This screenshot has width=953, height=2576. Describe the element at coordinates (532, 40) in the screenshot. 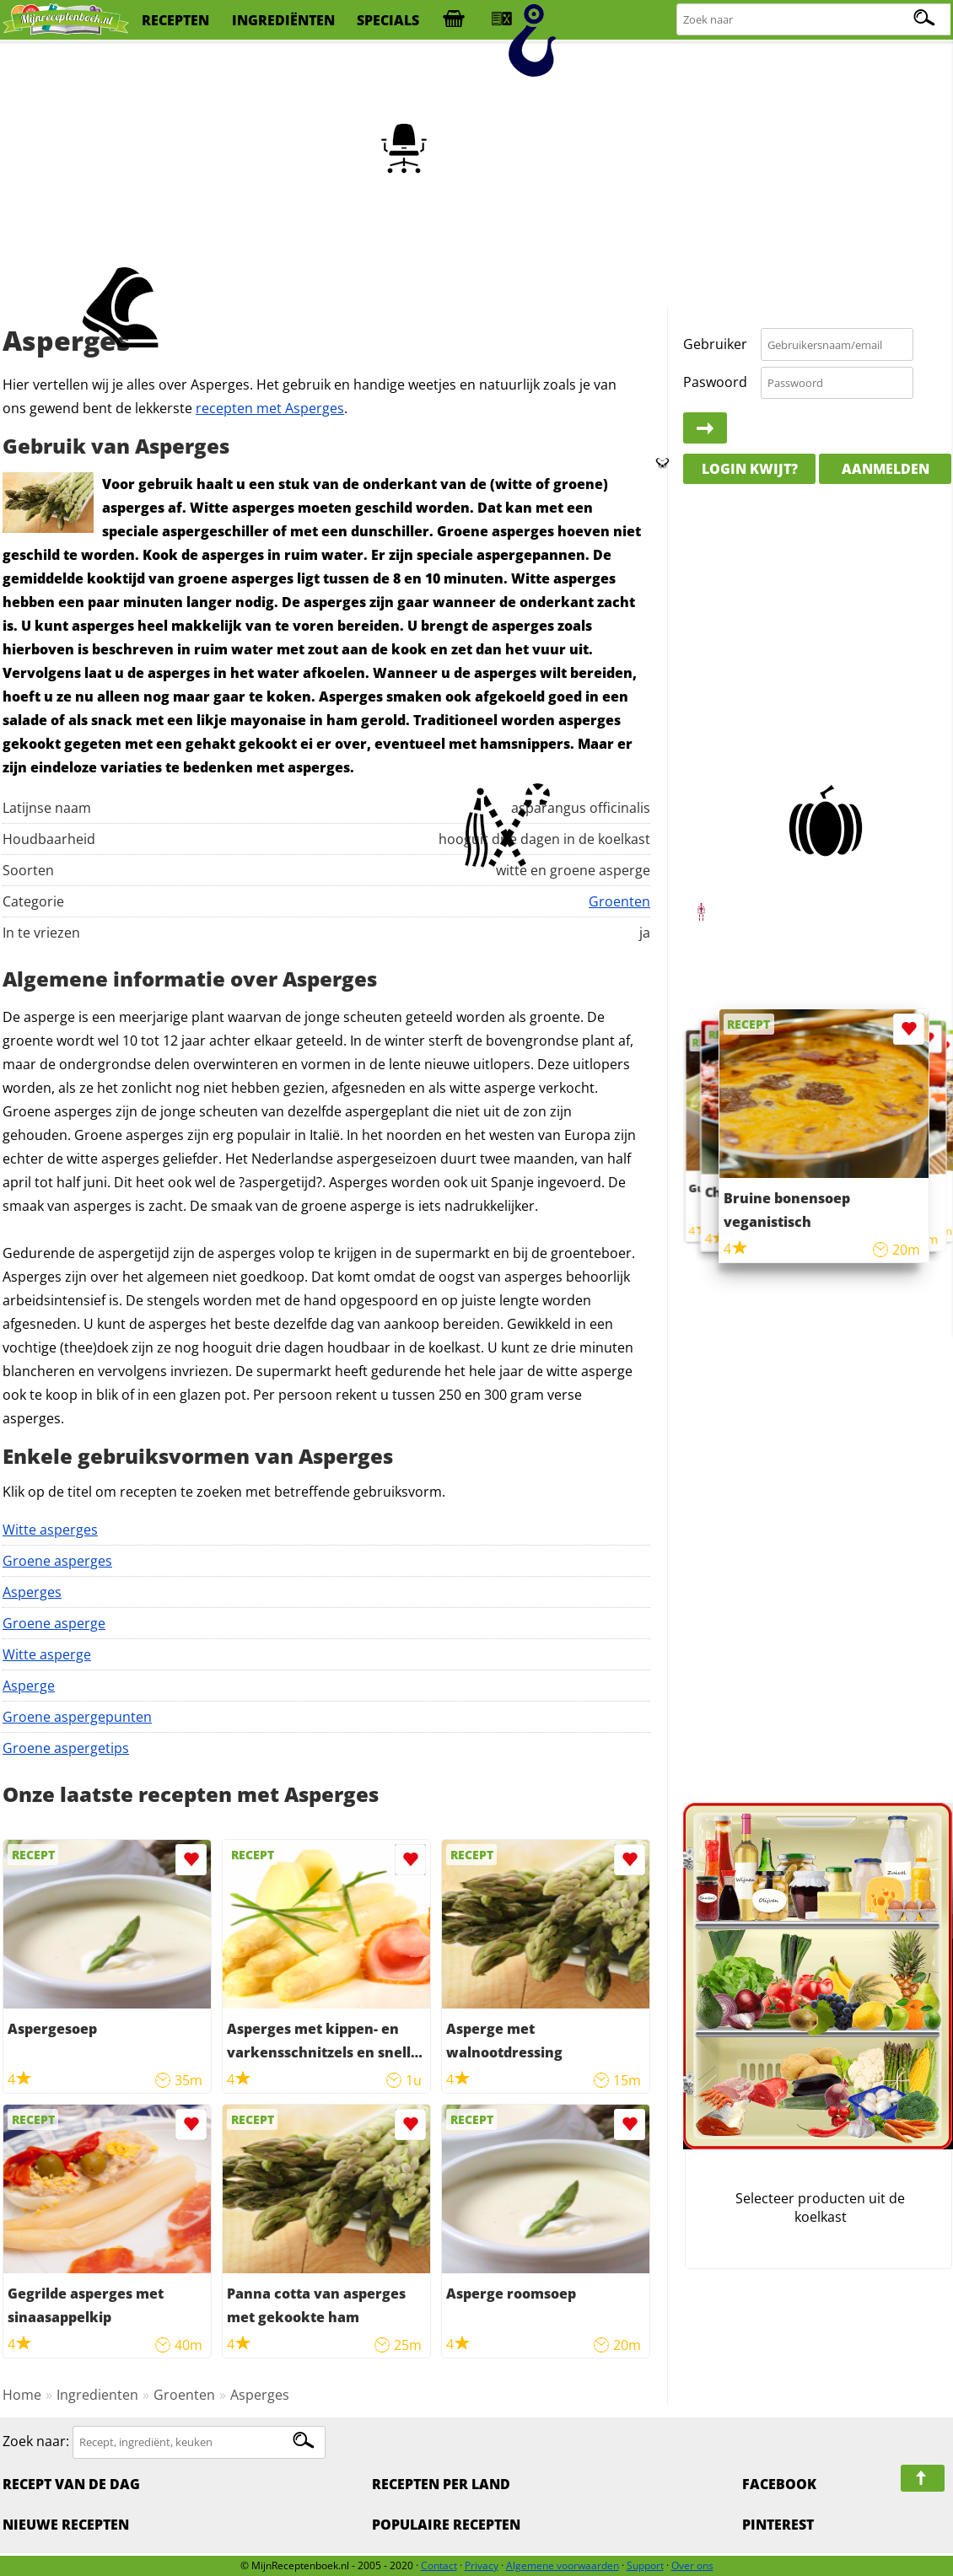

I see `fishing or hook-related game mechanic` at that location.